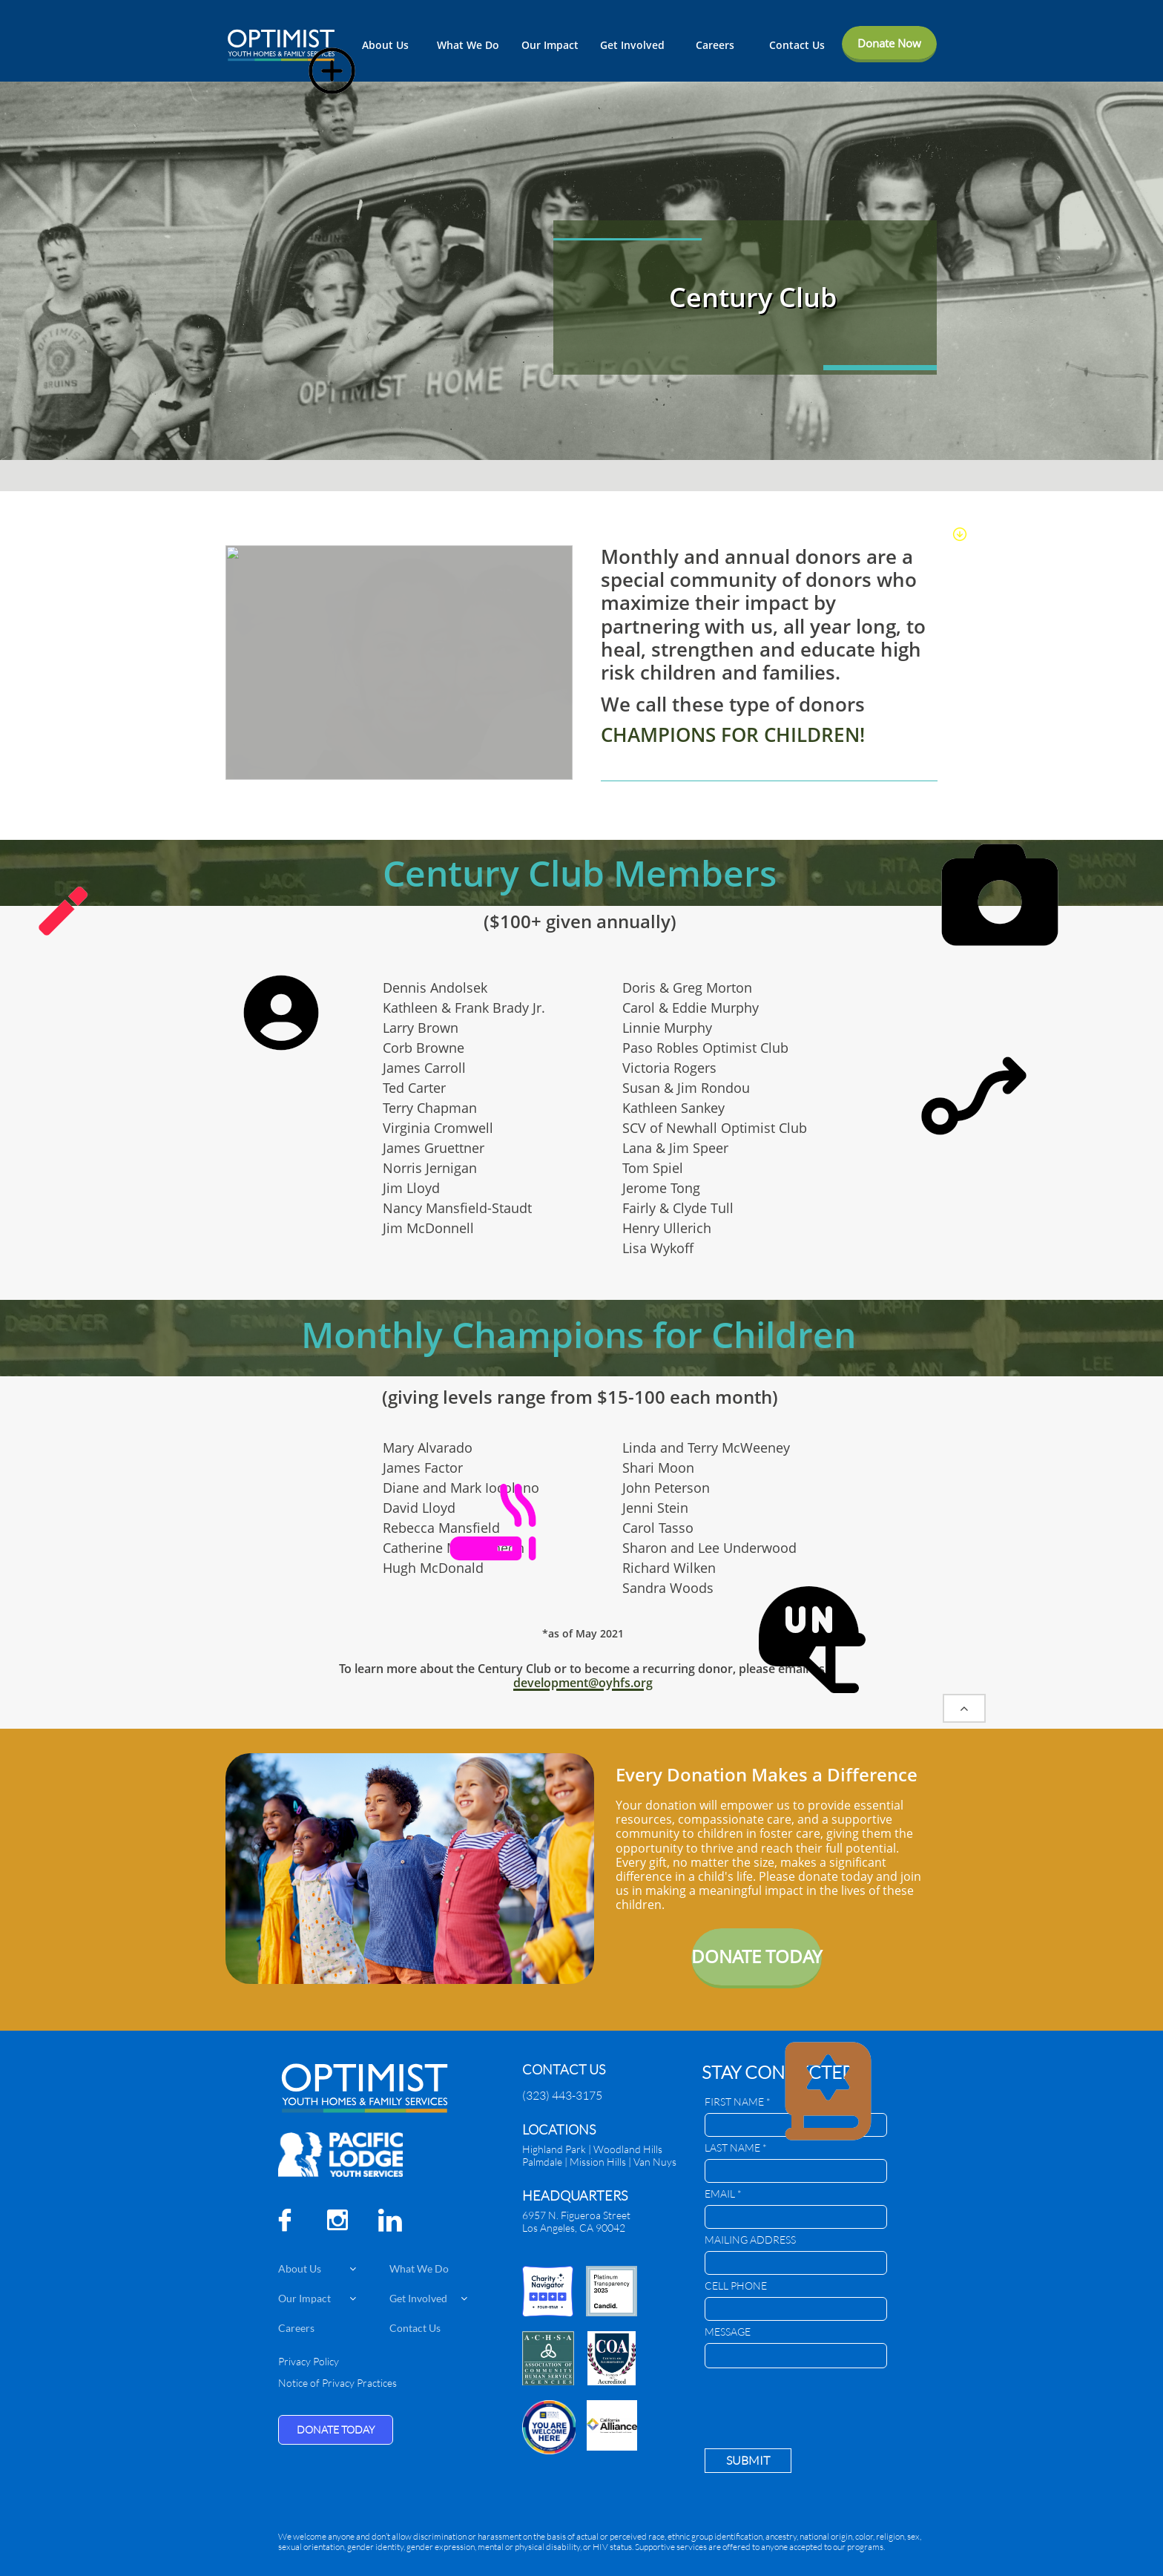  Describe the element at coordinates (492, 1522) in the screenshot. I see `indicates a designated smoking area` at that location.